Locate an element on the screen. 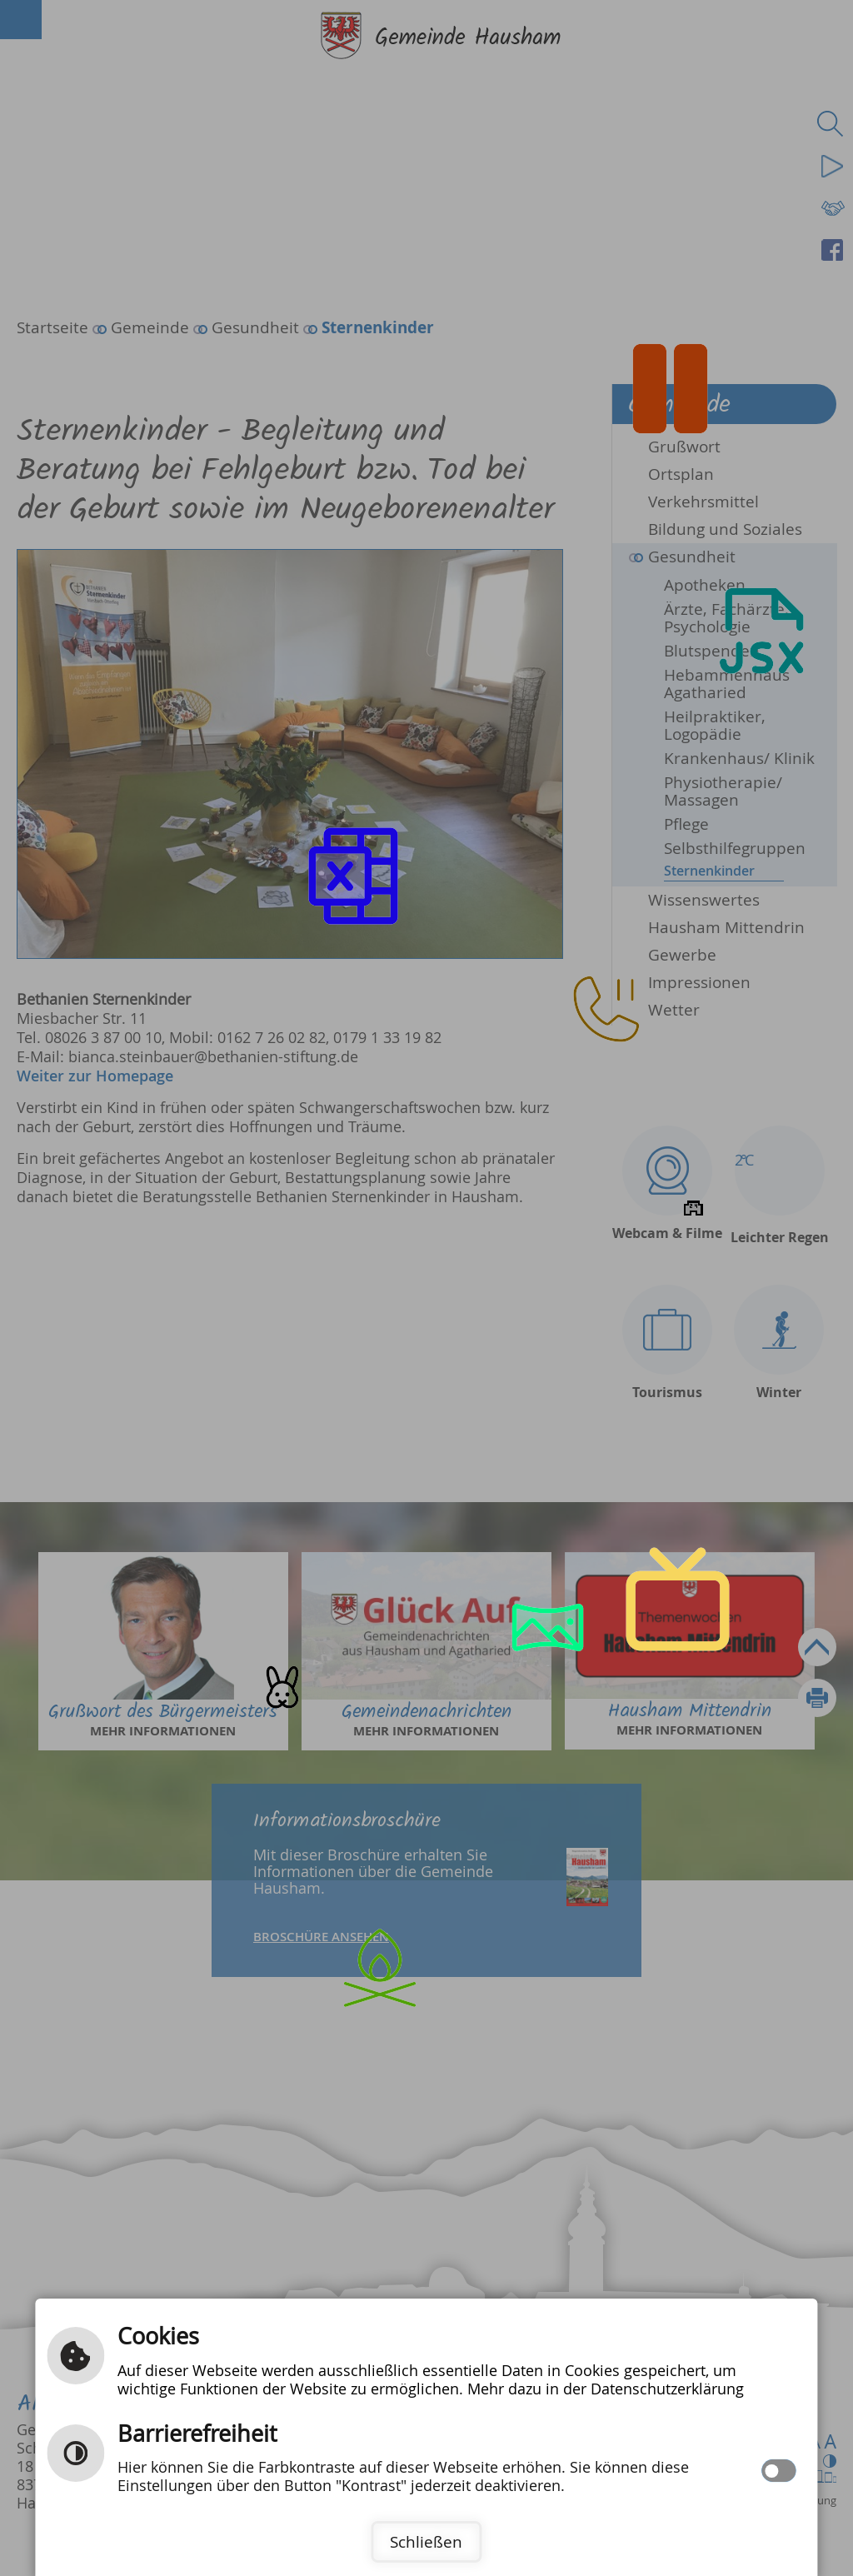  access pet or animal-related features is located at coordinates (282, 1688).